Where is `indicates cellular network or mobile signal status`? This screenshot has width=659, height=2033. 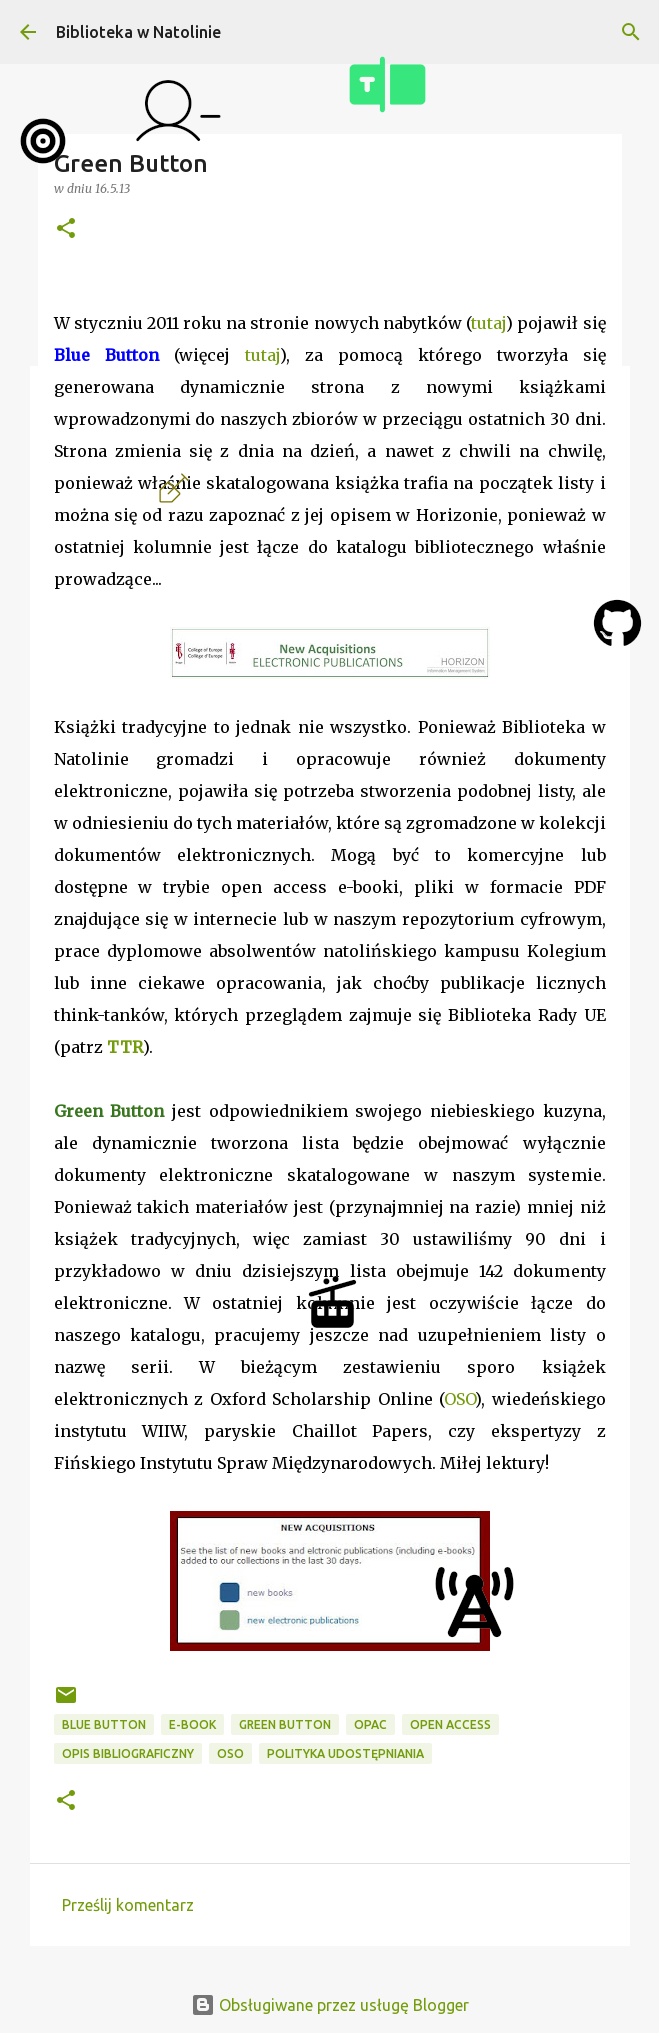
indicates cellular network or mobile signal status is located at coordinates (474, 1601).